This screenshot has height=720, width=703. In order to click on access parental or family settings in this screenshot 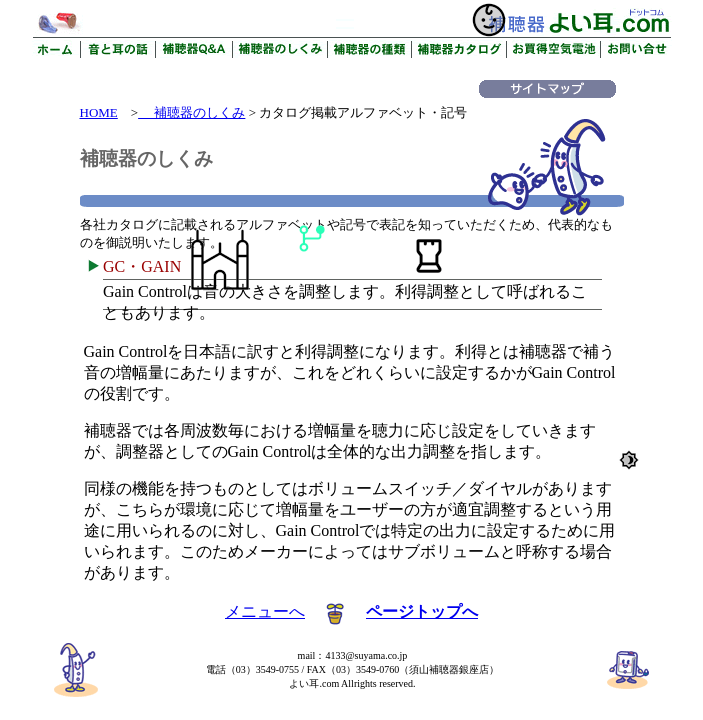, I will do `click(489, 20)`.